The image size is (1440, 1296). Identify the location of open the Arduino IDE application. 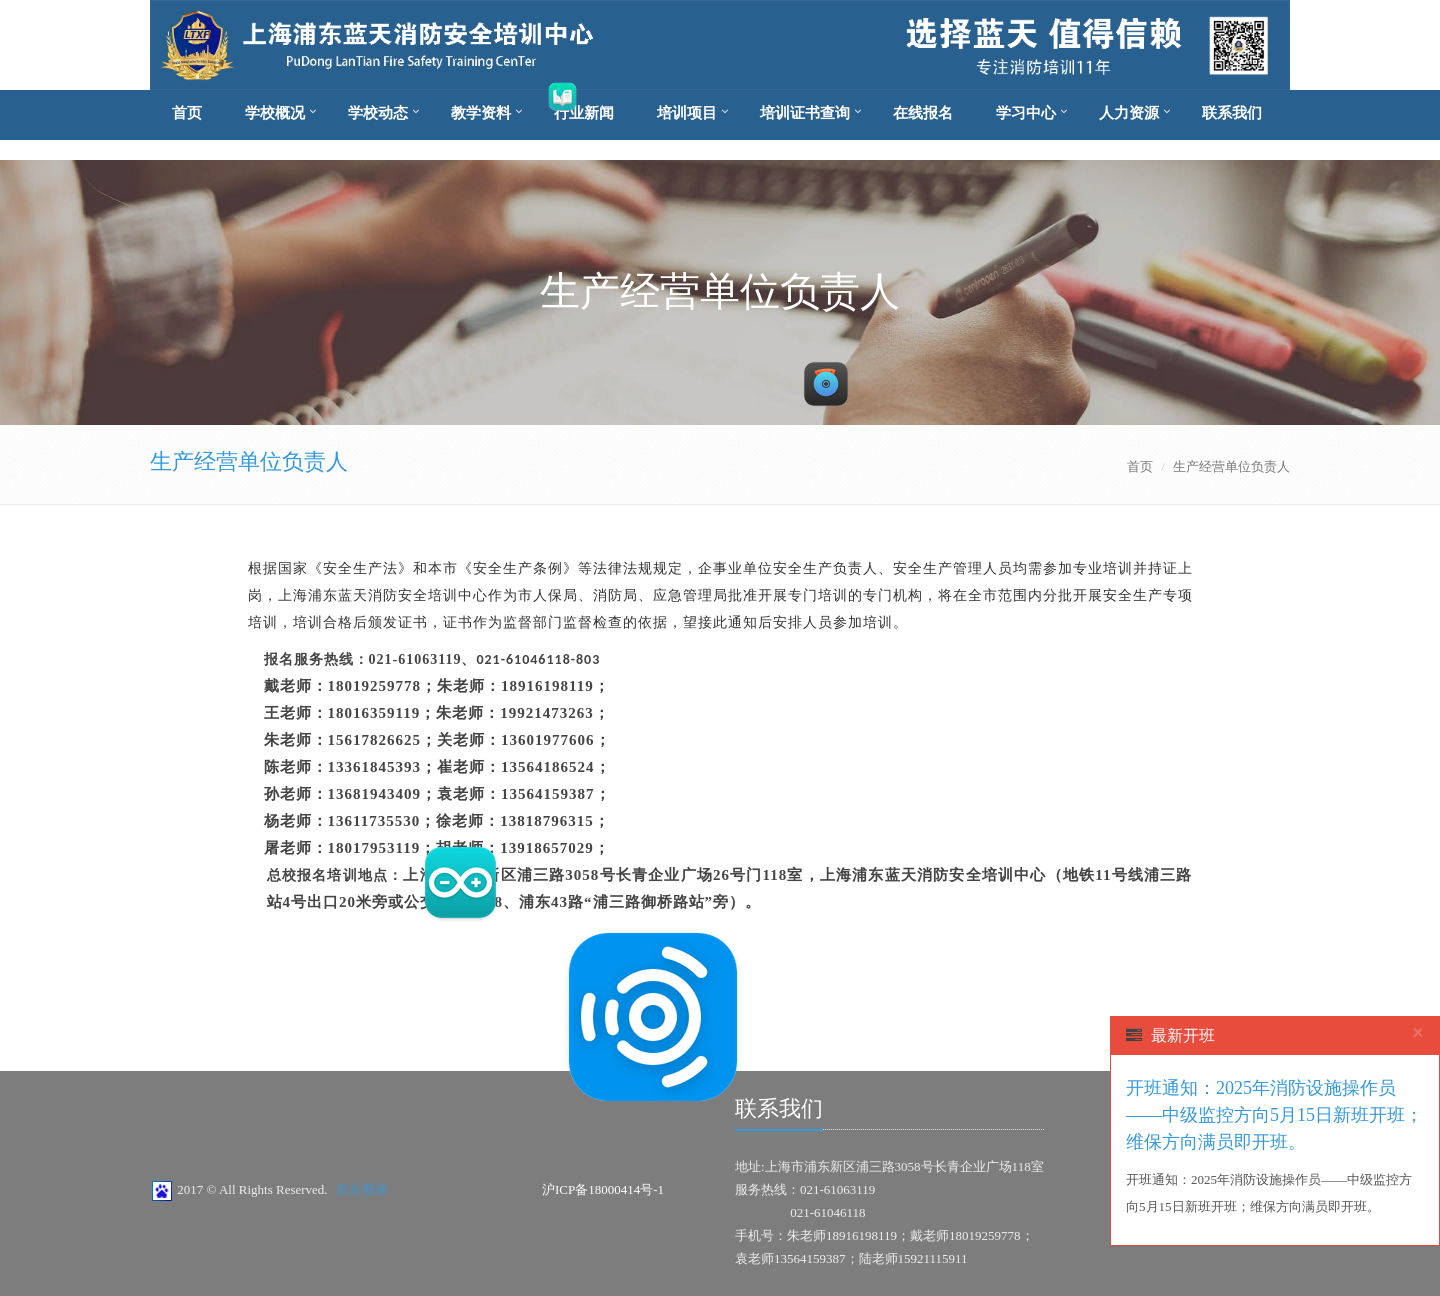
(460, 882).